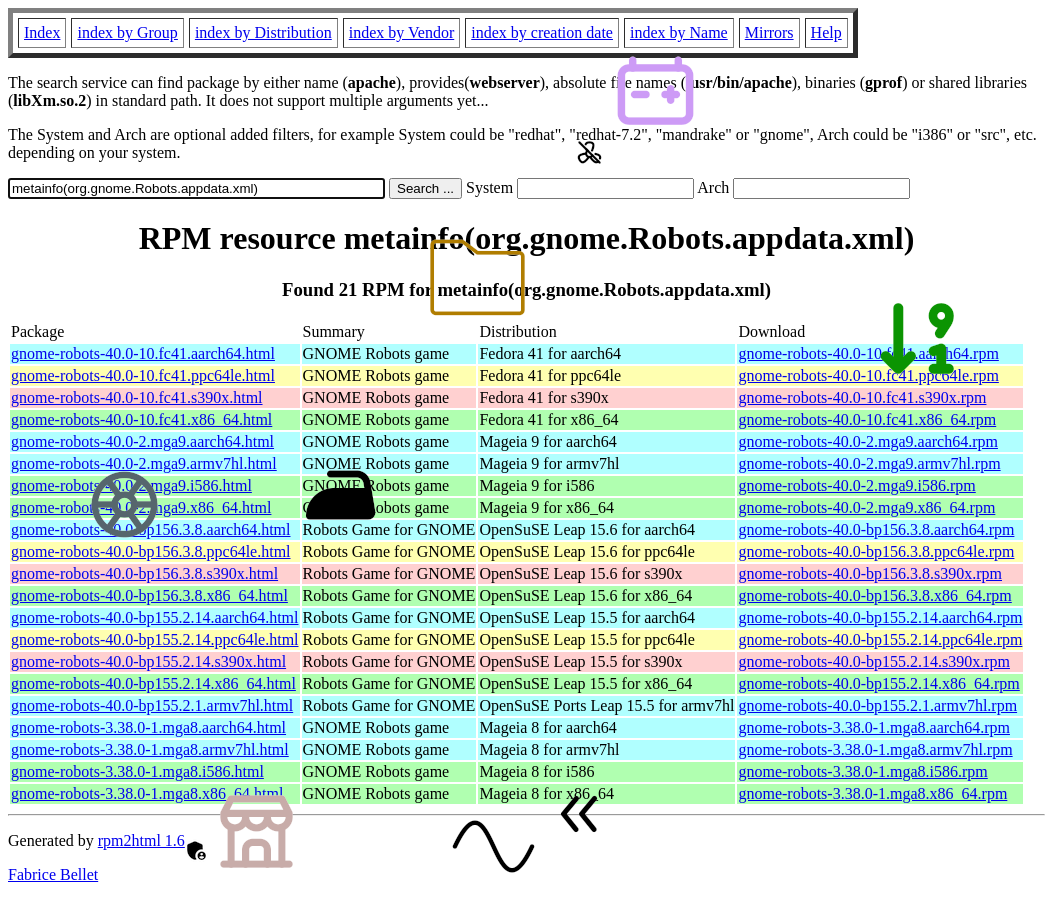 The image size is (1053, 900). Describe the element at coordinates (918, 338) in the screenshot. I see `sort items in descending numerical order (9 to 1)` at that location.